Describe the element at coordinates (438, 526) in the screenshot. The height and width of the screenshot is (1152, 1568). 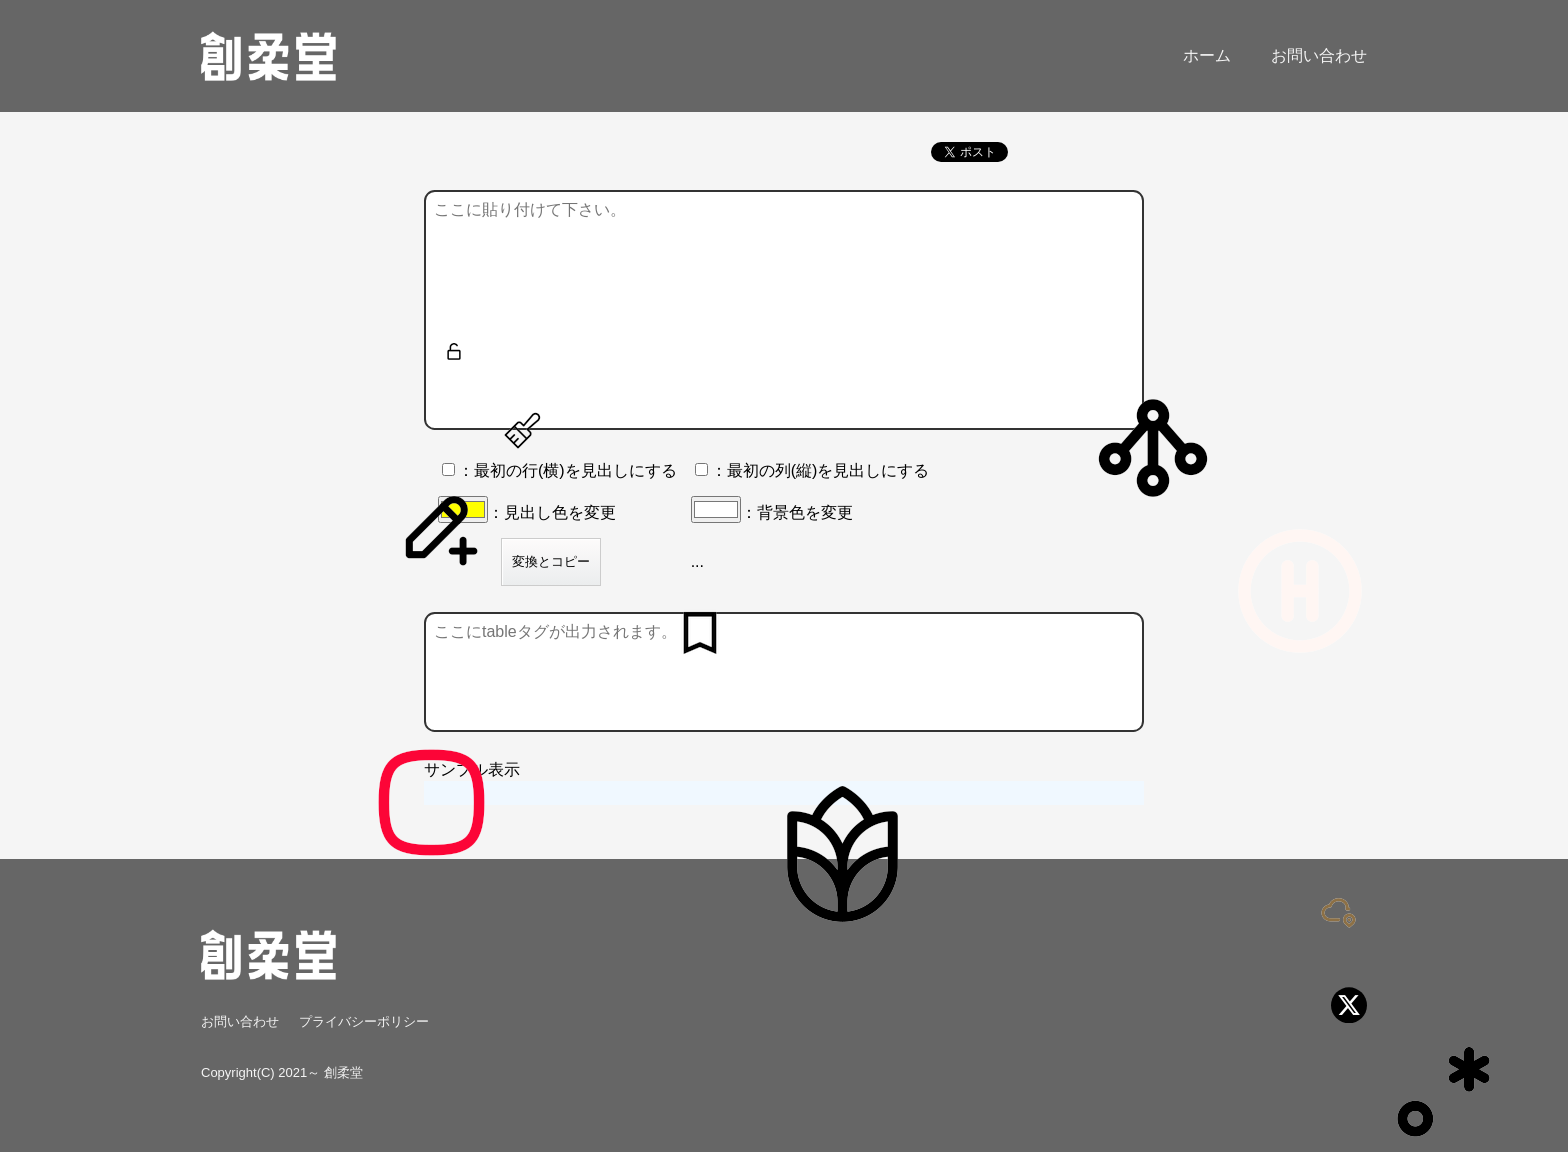
I see `create a new note or document` at that location.